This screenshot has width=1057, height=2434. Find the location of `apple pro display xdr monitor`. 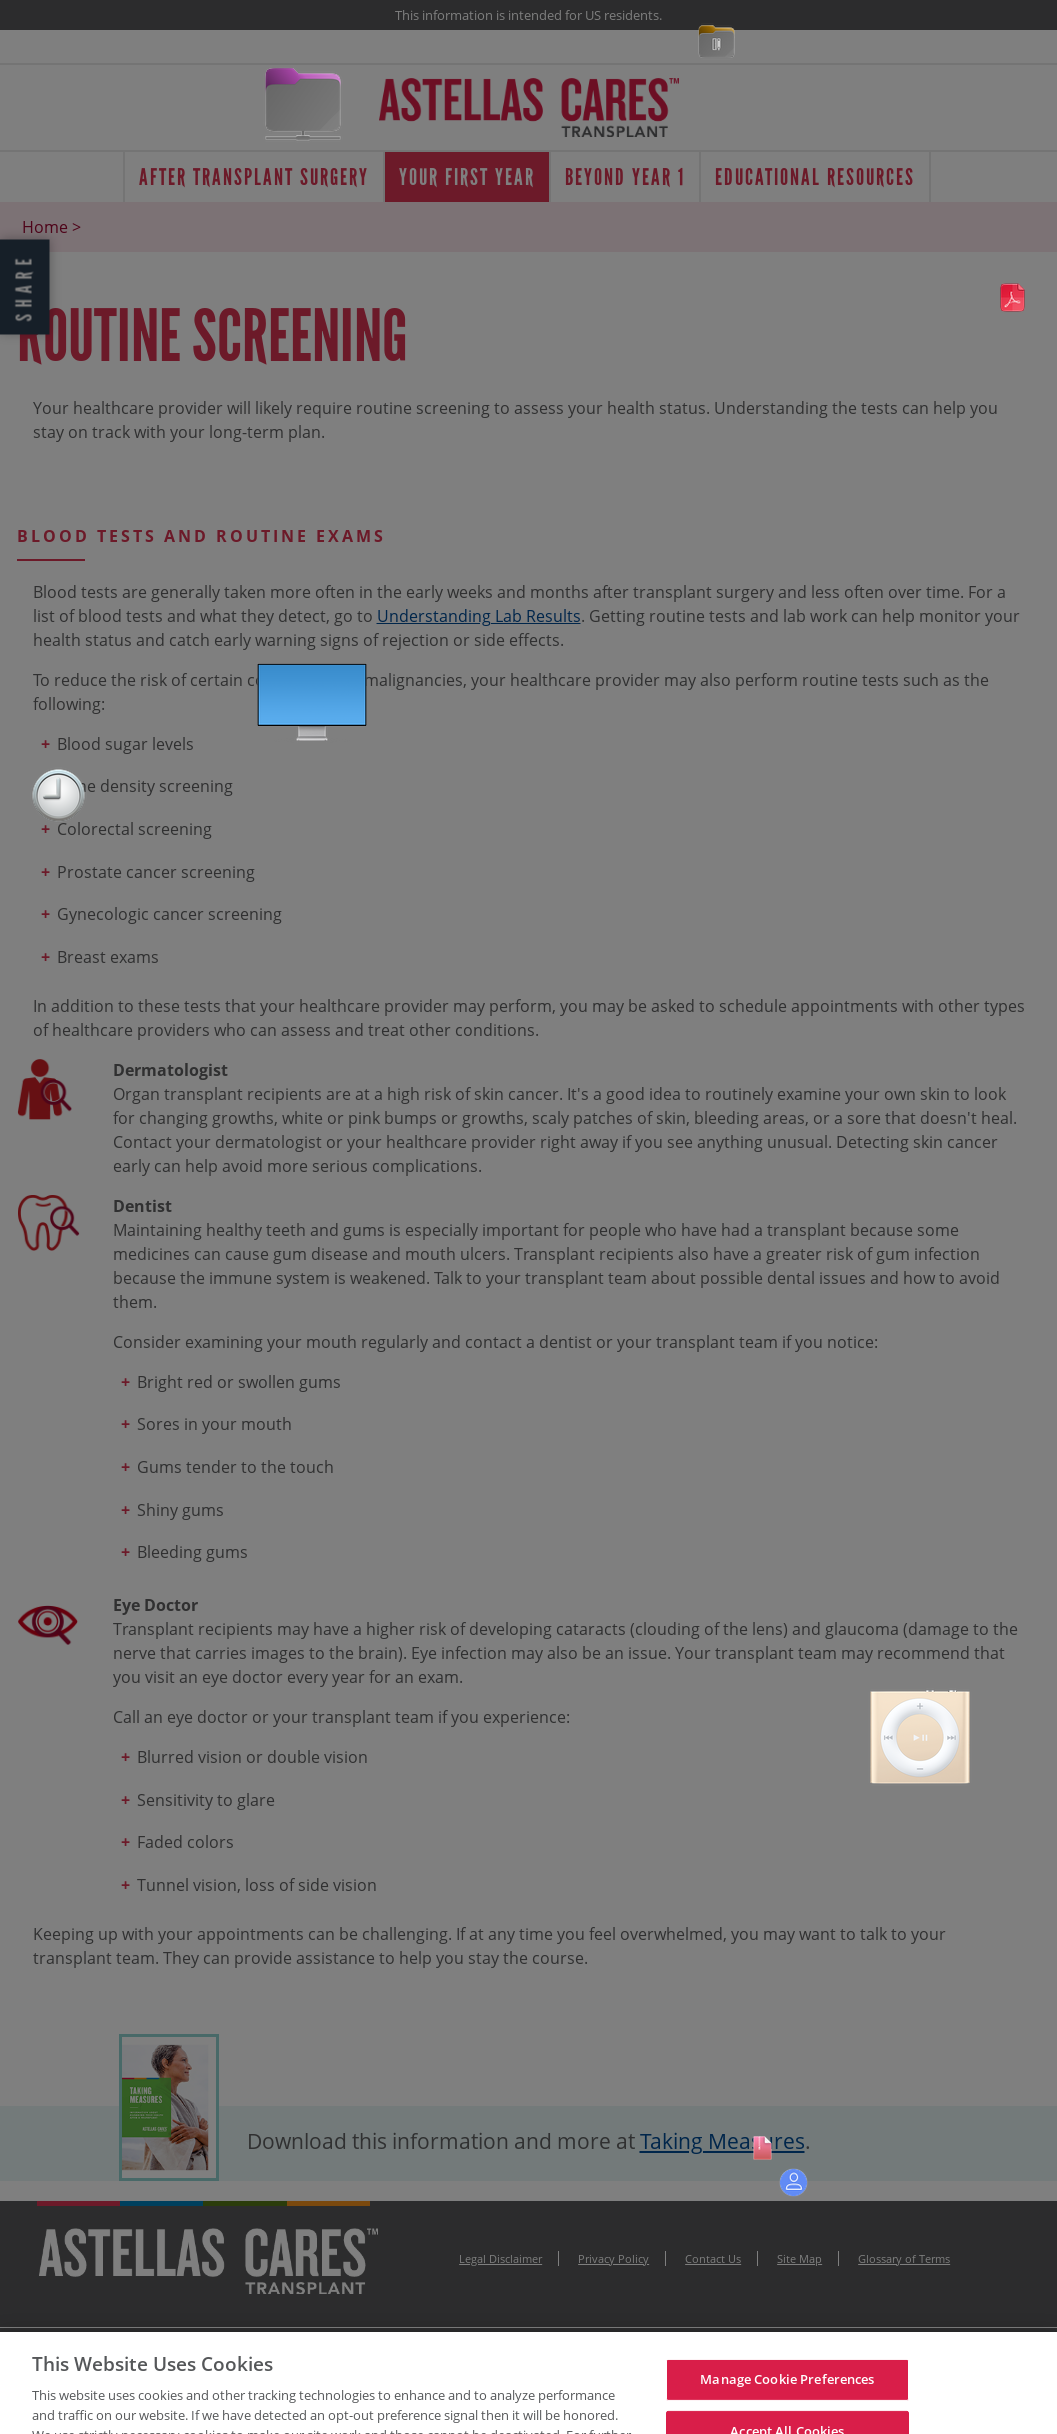

apple pro display xdr monitor is located at coordinates (312, 691).